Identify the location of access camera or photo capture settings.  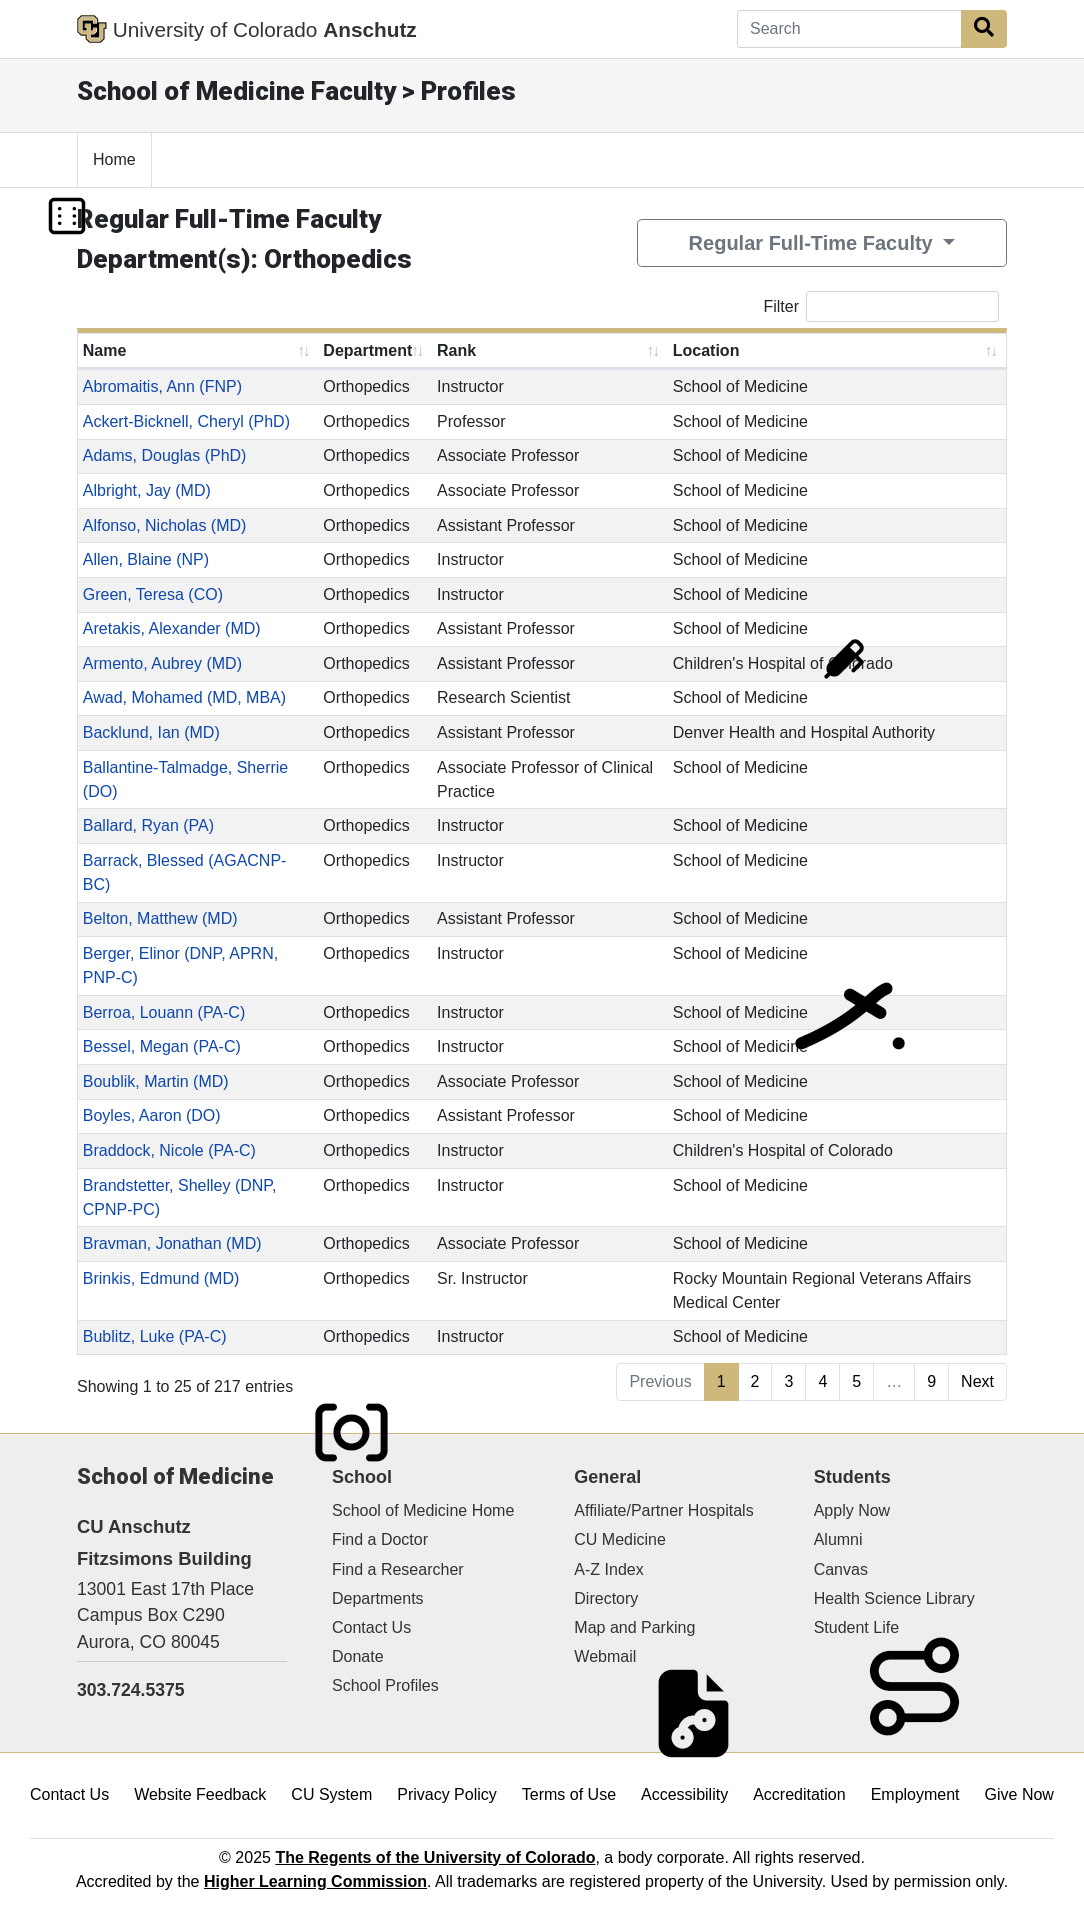
(351, 1432).